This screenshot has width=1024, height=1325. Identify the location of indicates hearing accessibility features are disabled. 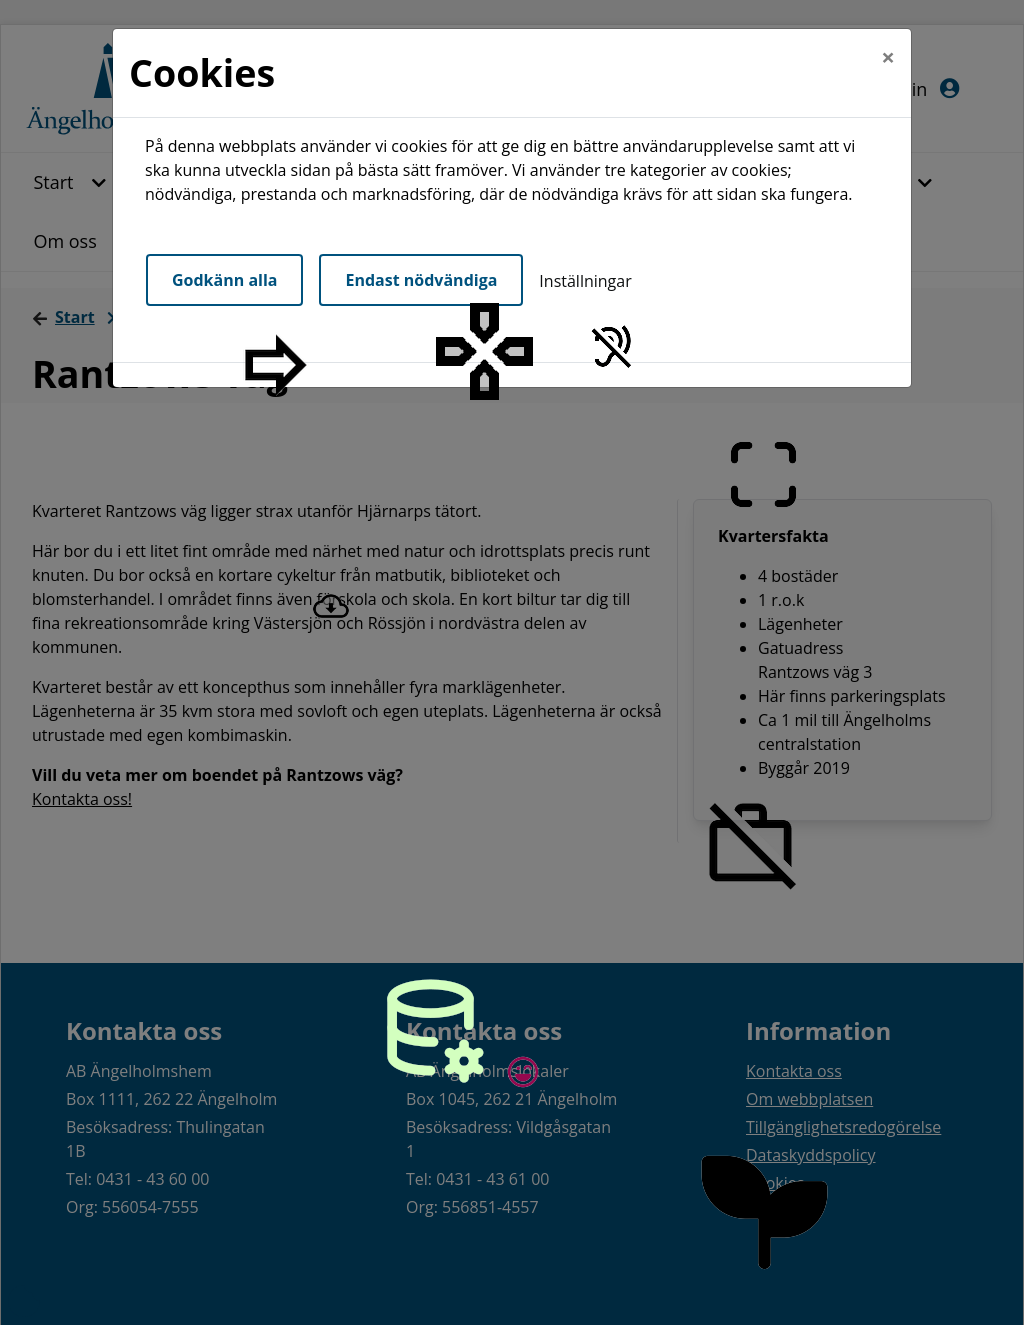
(613, 347).